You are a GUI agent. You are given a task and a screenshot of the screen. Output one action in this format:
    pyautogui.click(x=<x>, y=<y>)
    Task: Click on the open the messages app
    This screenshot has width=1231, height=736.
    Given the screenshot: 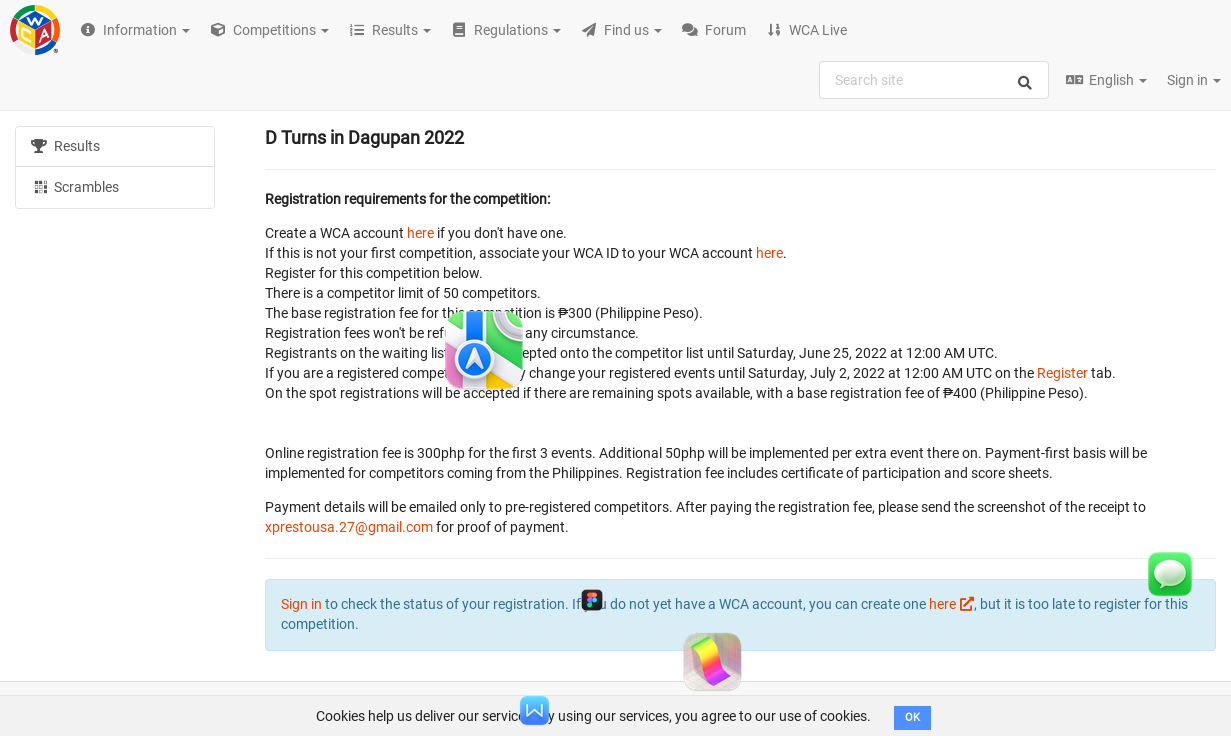 What is the action you would take?
    pyautogui.click(x=1170, y=574)
    